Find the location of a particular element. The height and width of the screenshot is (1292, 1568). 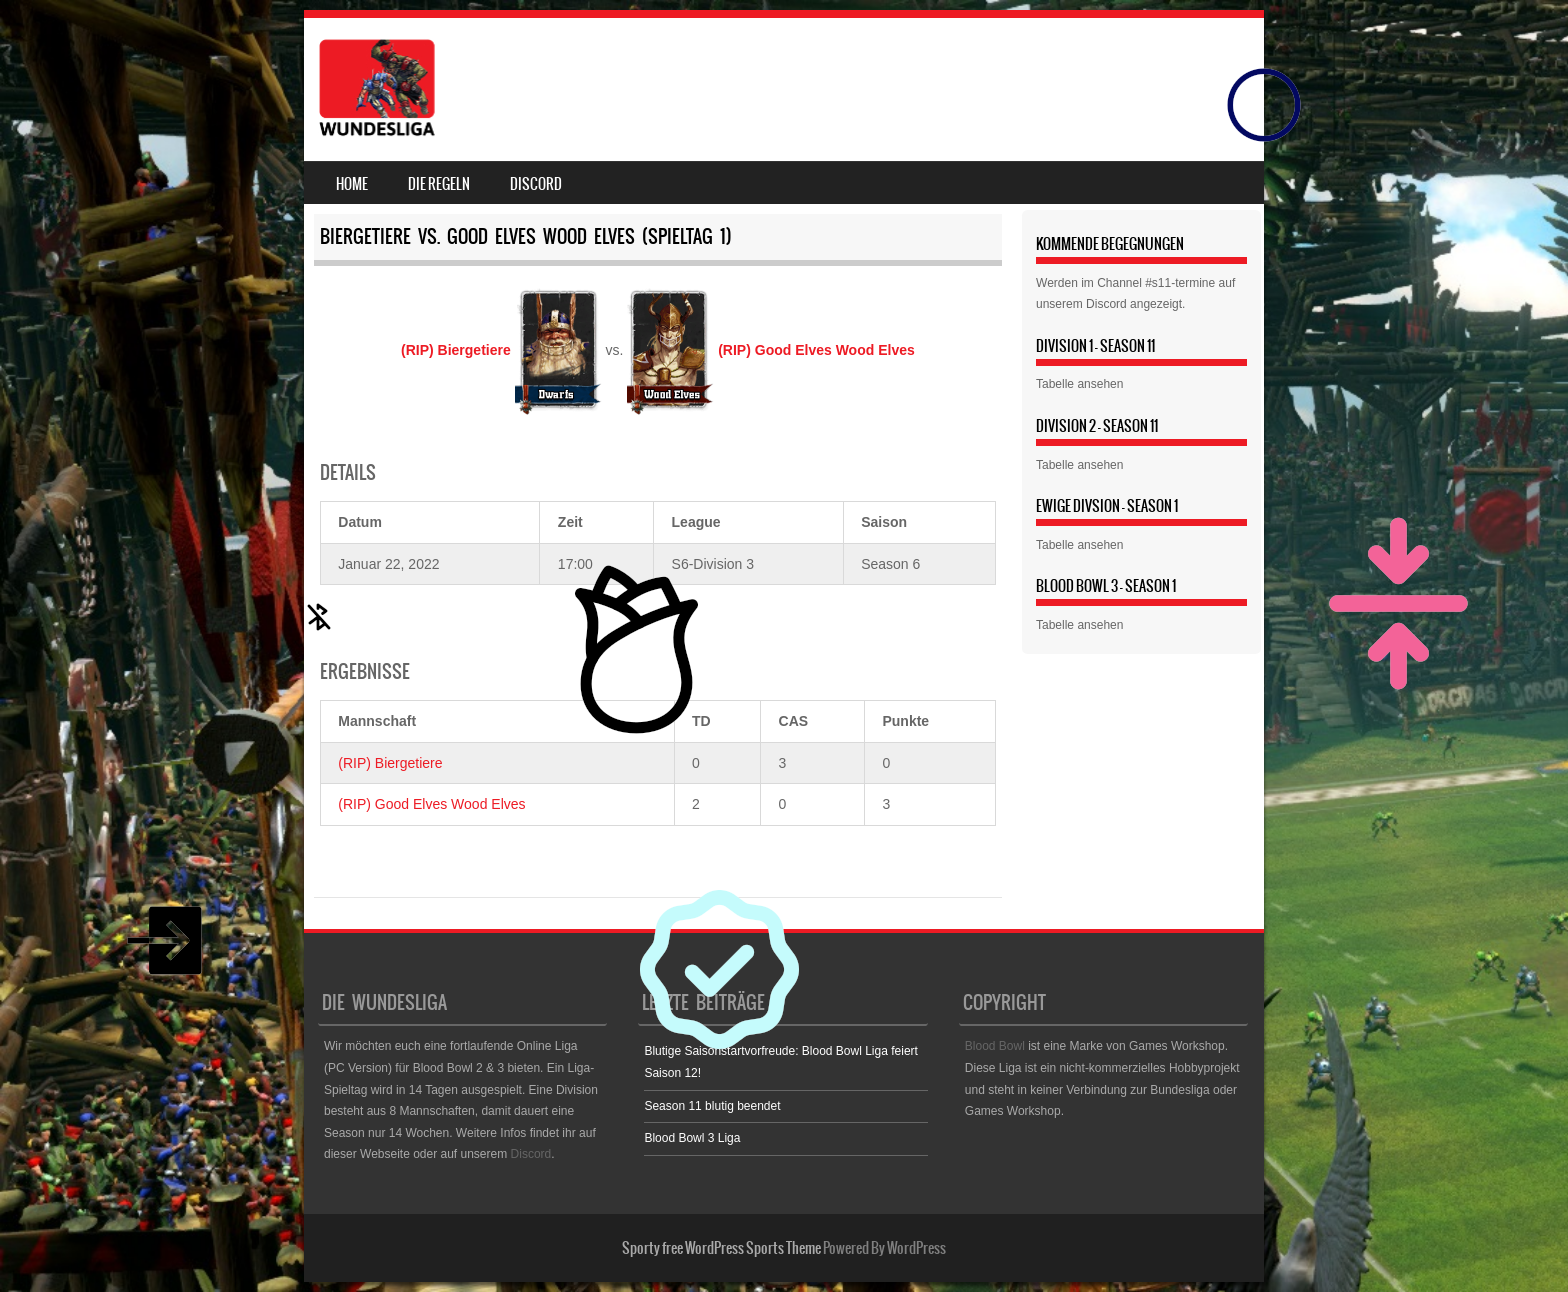

indicates a verified account or identity is located at coordinates (719, 969).